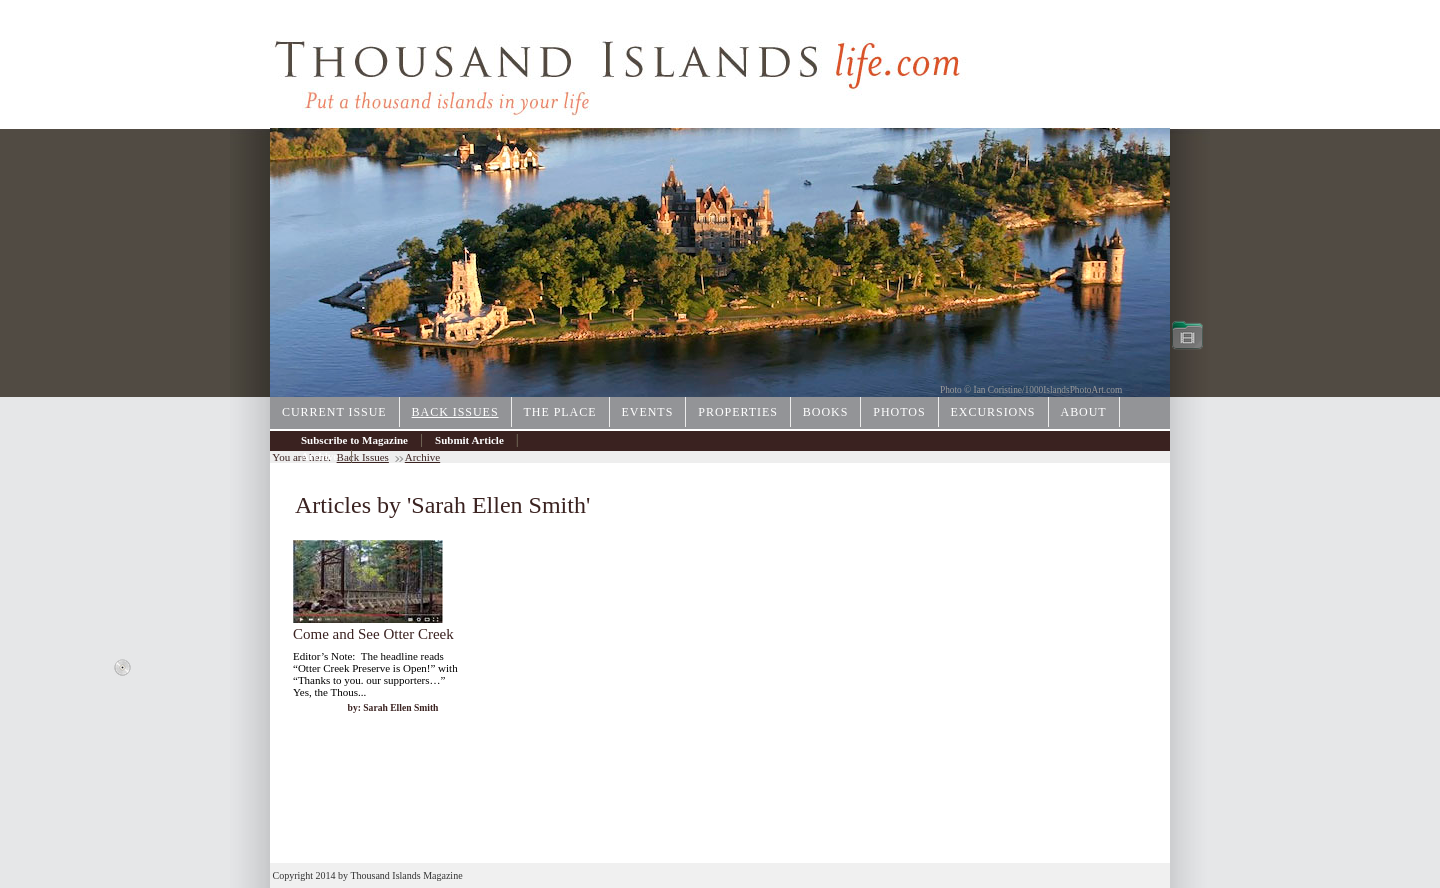 This screenshot has width=1440, height=888. What do you see at coordinates (122, 667) in the screenshot?
I see `indicates a rewritable DVD disc drive` at bounding box center [122, 667].